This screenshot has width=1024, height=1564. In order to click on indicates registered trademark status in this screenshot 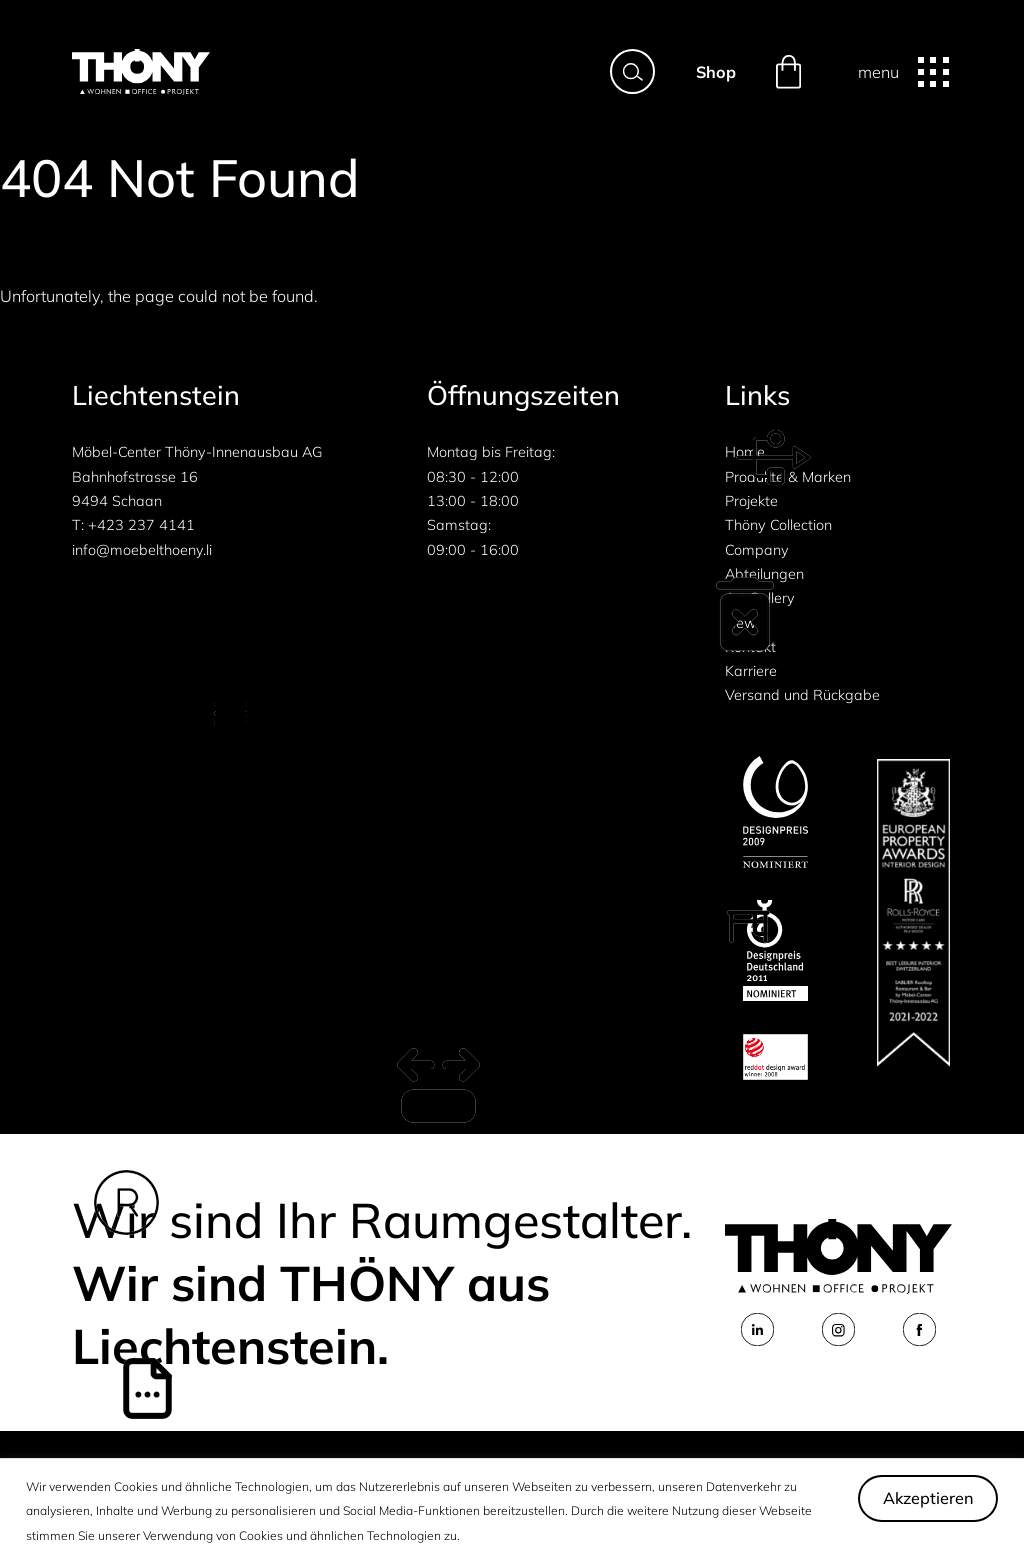, I will do `click(126, 1202)`.